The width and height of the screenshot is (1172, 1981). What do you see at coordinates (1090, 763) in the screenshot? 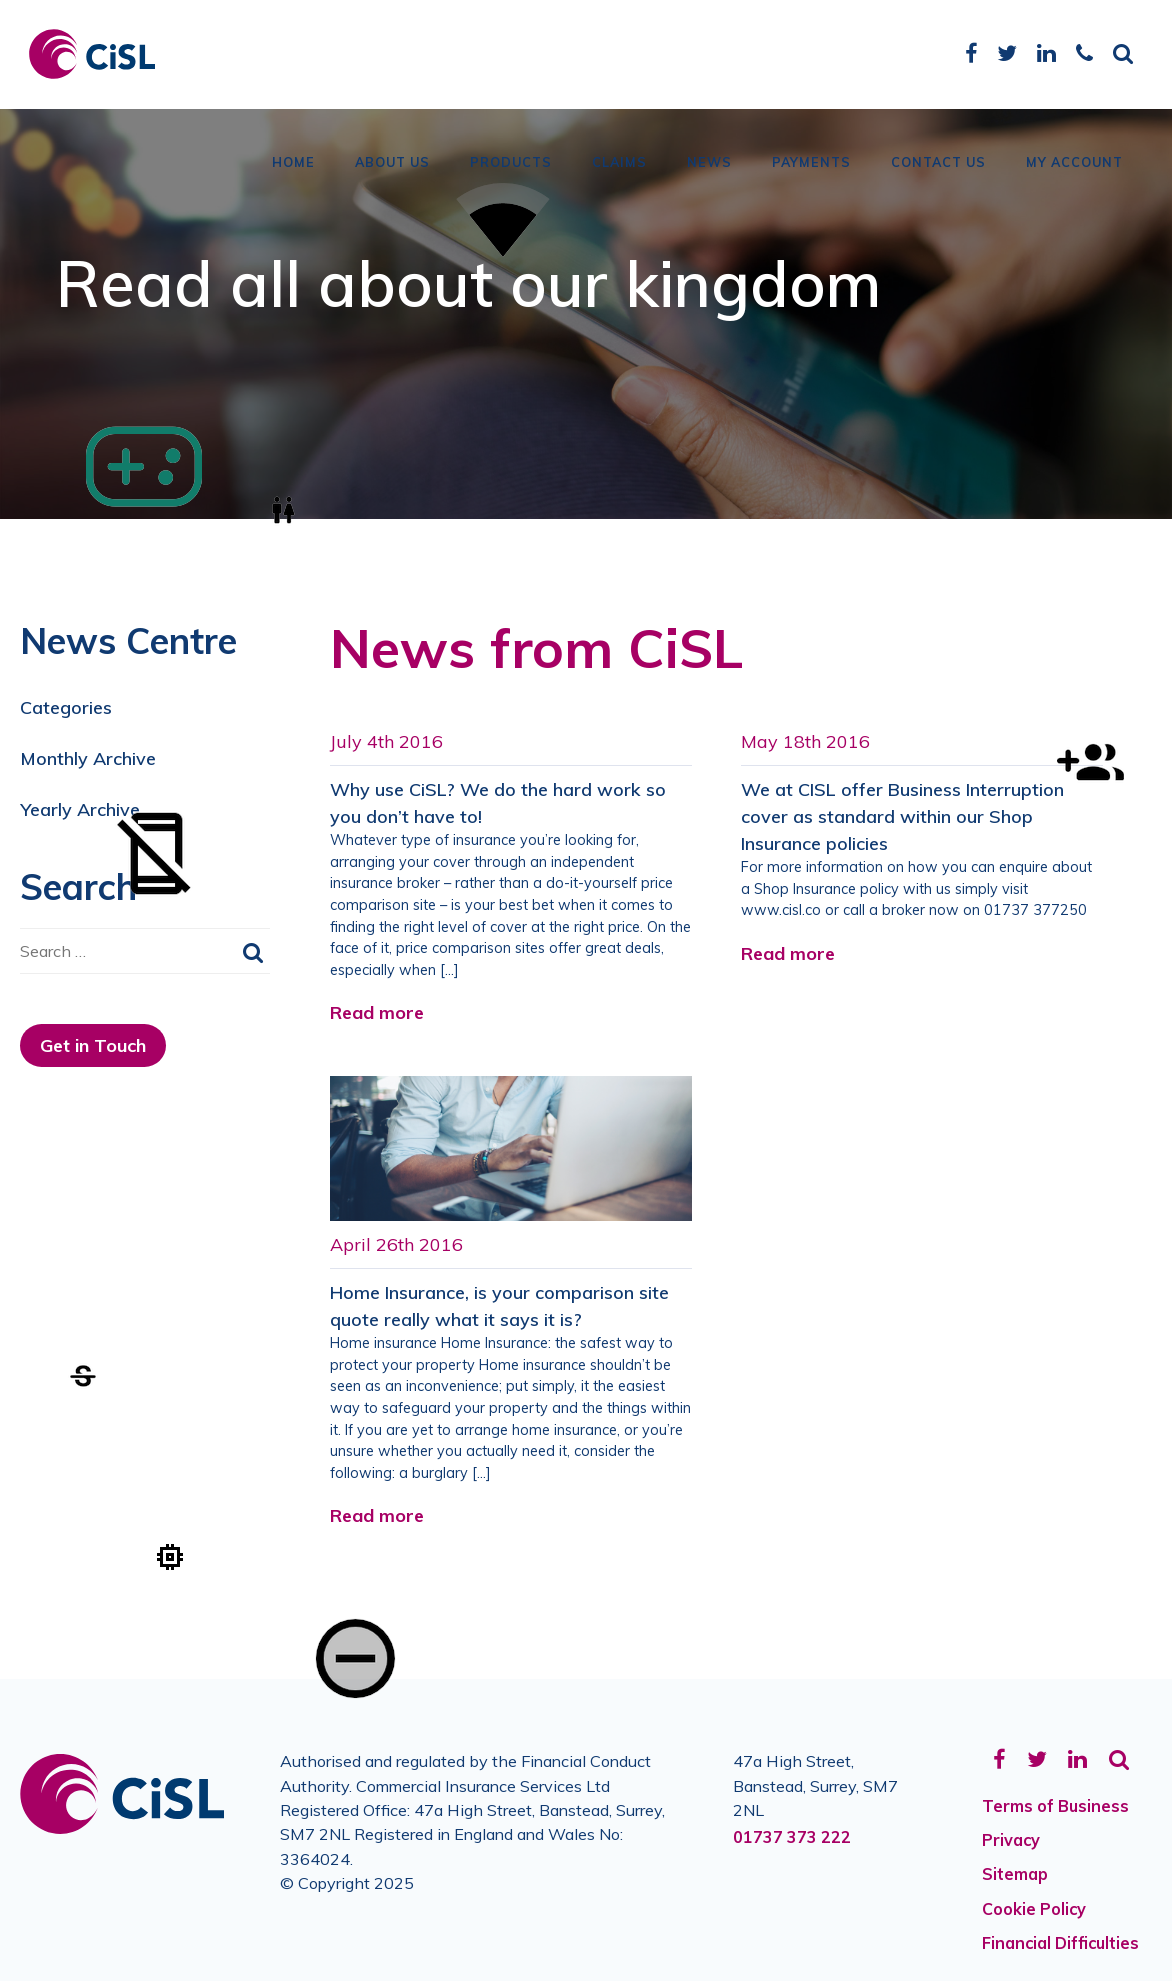
I see `add a new member to the group` at bounding box center [1090, 763].